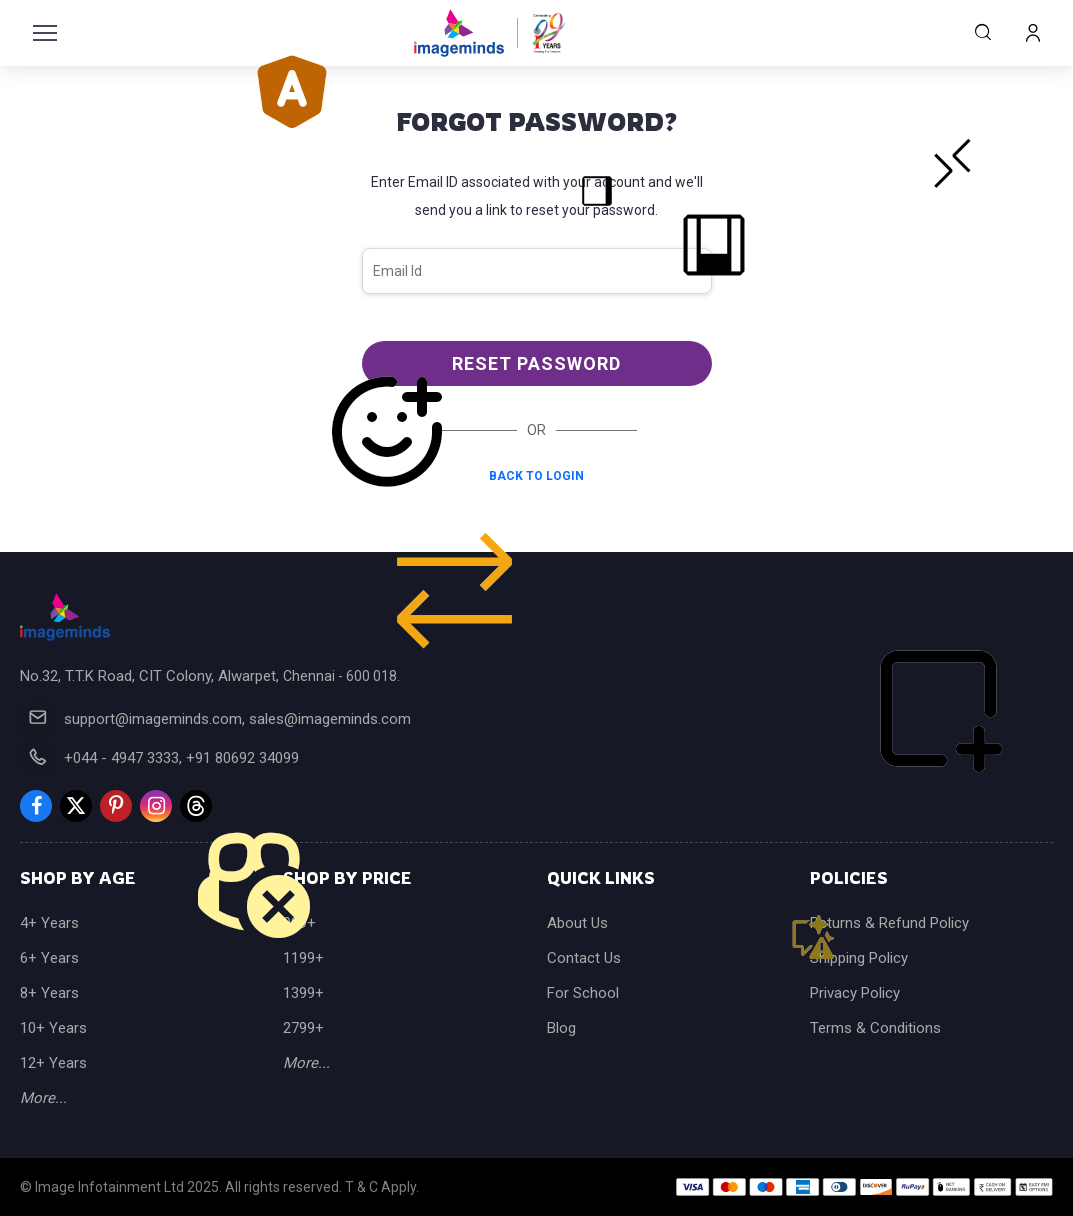  Describe the element at coordinates (952, 164) in the screenshot. I see `connect to a remote server or machine` at that location.